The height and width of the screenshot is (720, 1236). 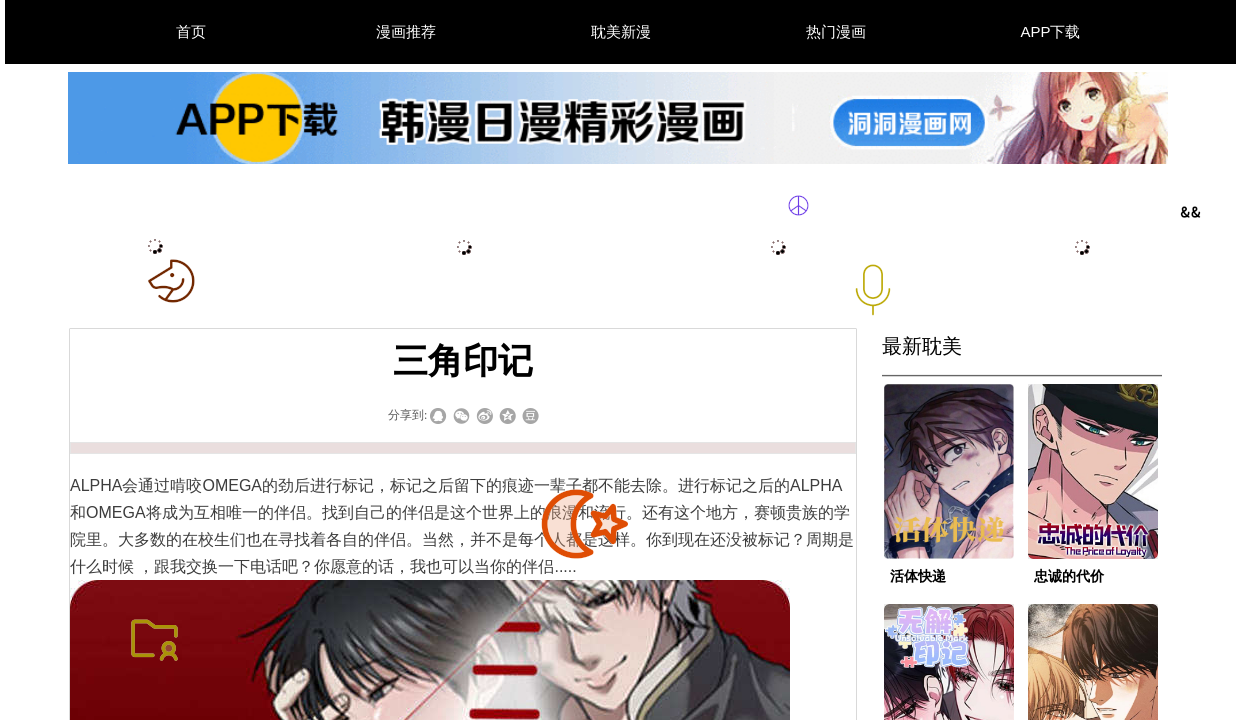 I want to click on peace symbol indicator, so click(x=798, y=205).